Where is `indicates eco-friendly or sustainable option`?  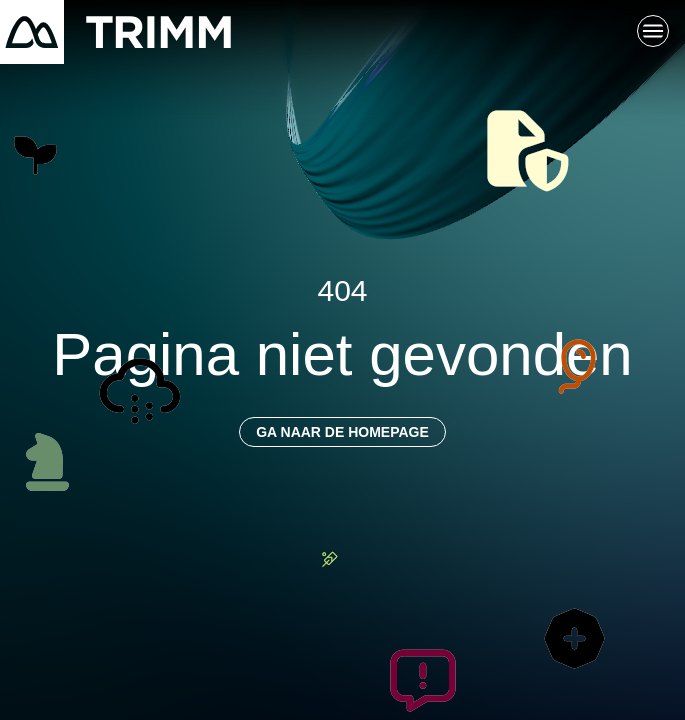 indicates eco-friendly or sustainable option is located at coordinates (35, 155).